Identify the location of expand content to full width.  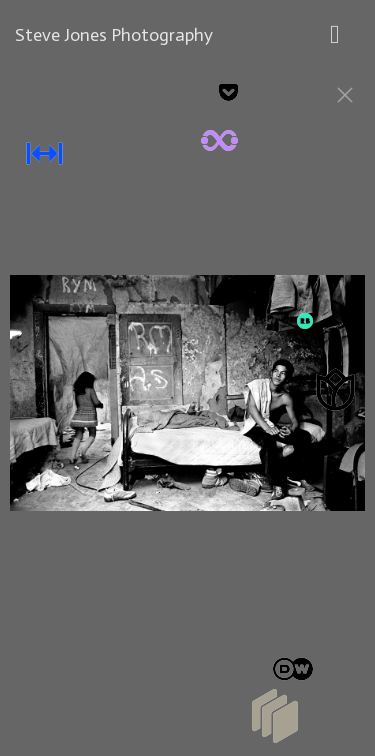
(44, 153).